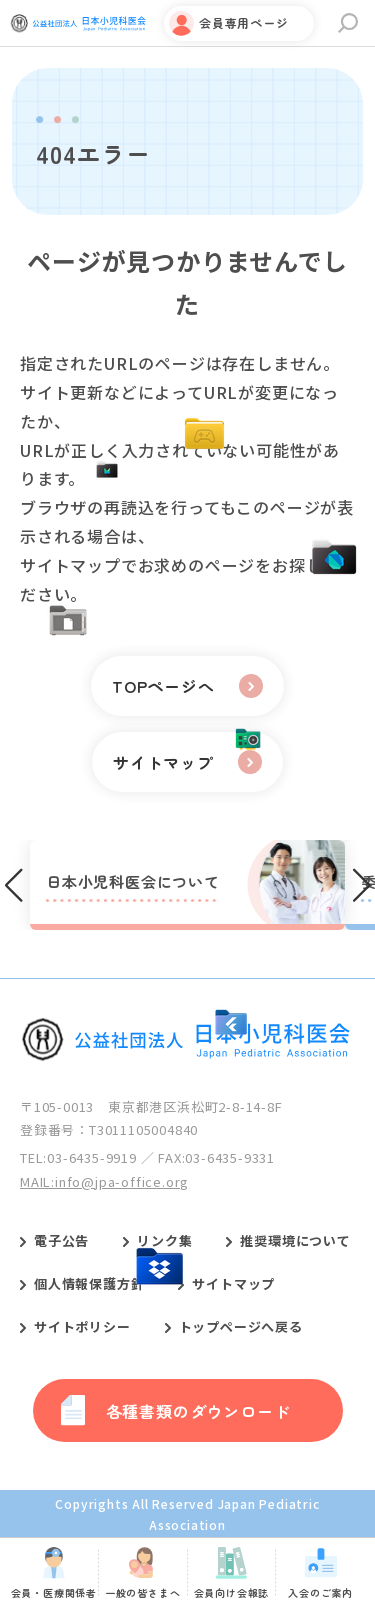 The image size is (375, 1607). I want to click on open flutter project folder, so click(231, 1023).